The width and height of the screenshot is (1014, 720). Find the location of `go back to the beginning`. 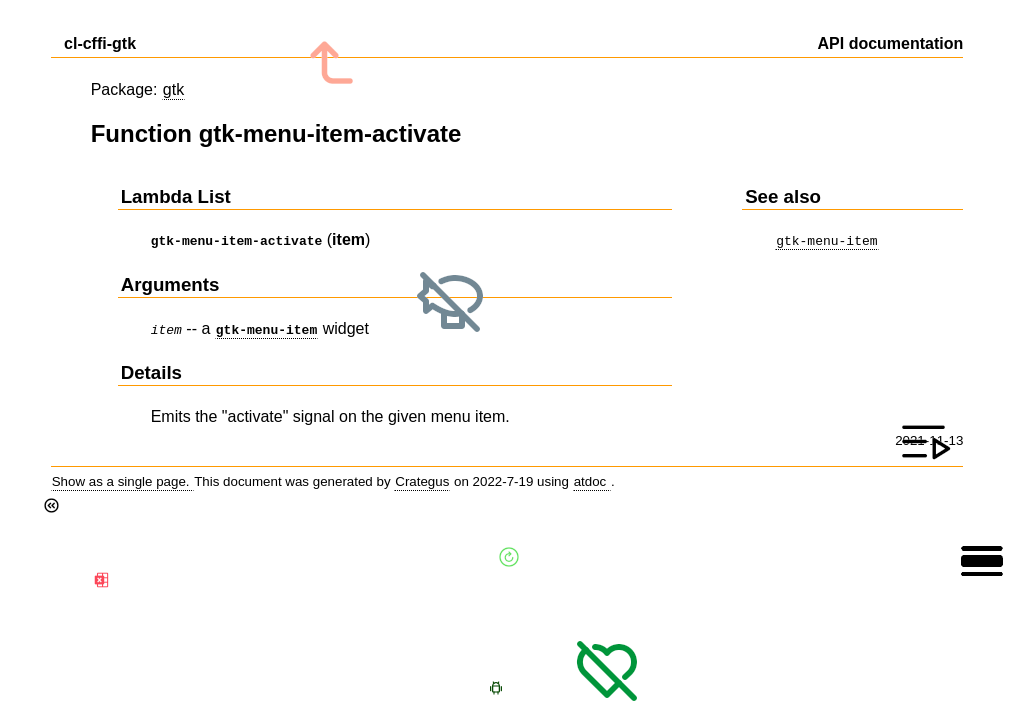

go back to the beginning is located at coordinates (51, 505).